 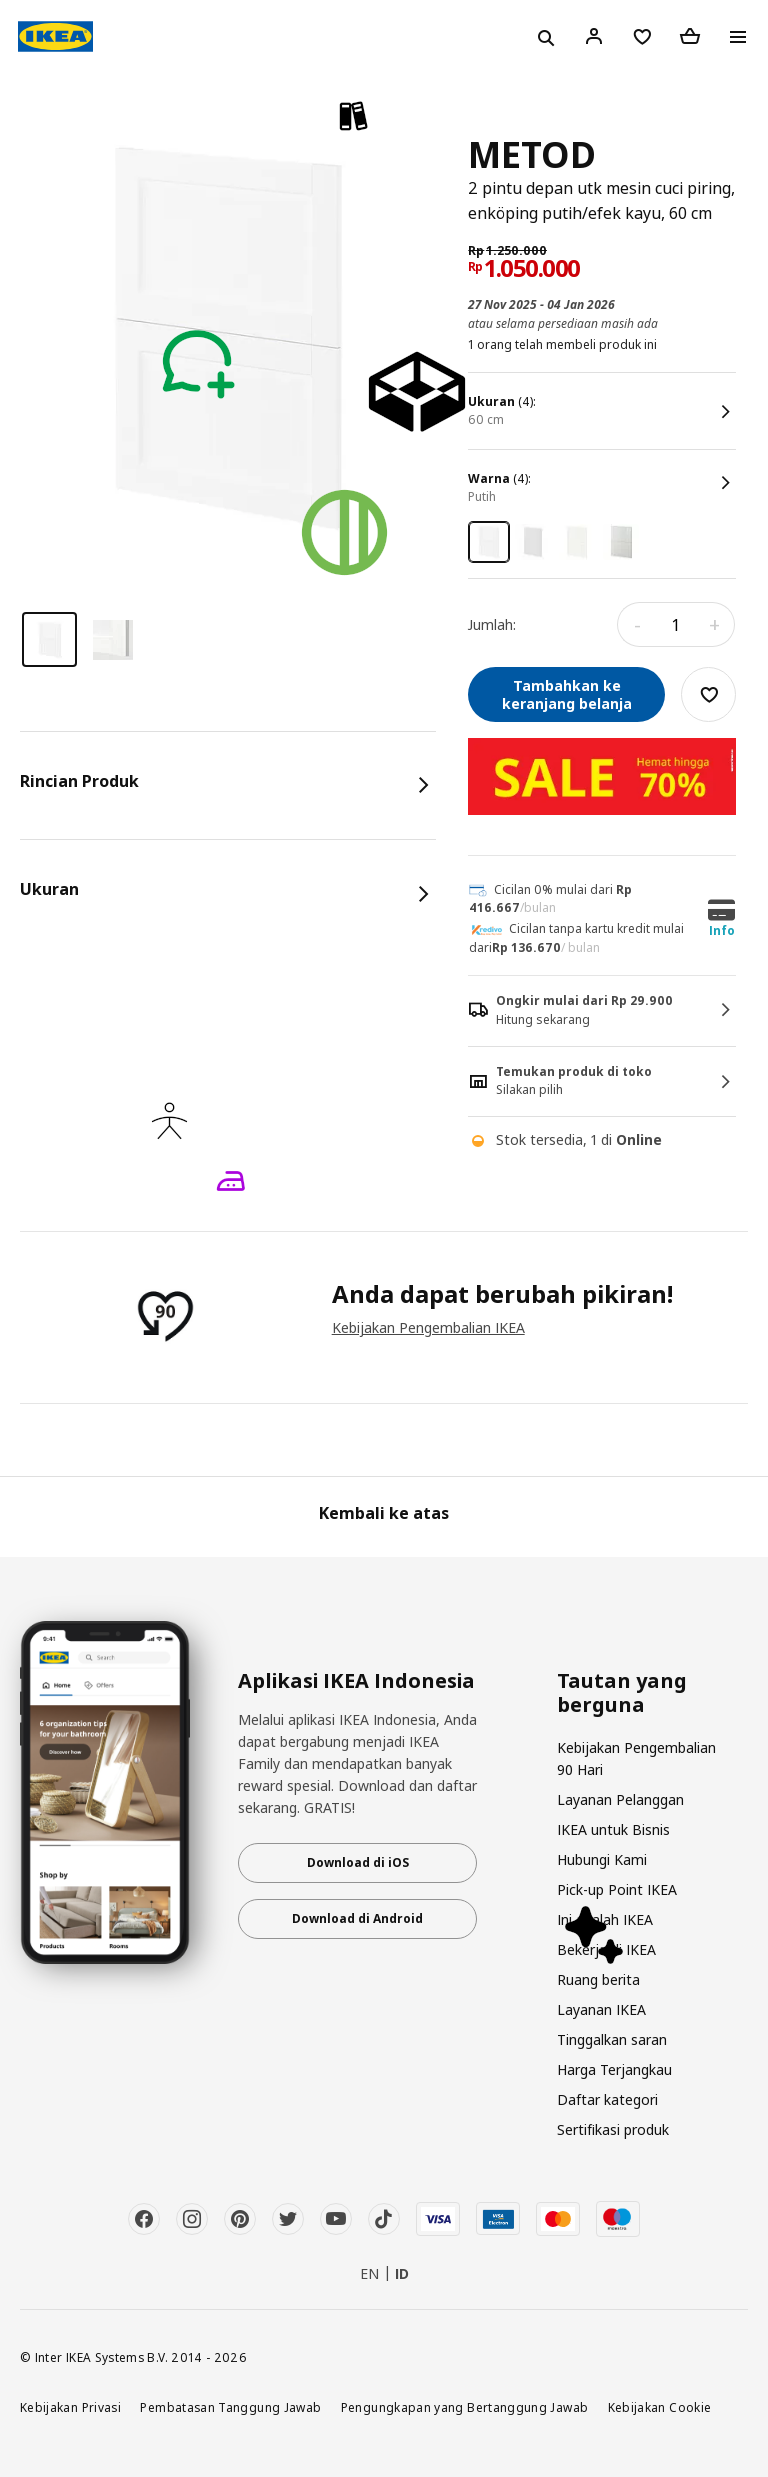 I want to click on start a new conversation, so click(x=197, y=361).